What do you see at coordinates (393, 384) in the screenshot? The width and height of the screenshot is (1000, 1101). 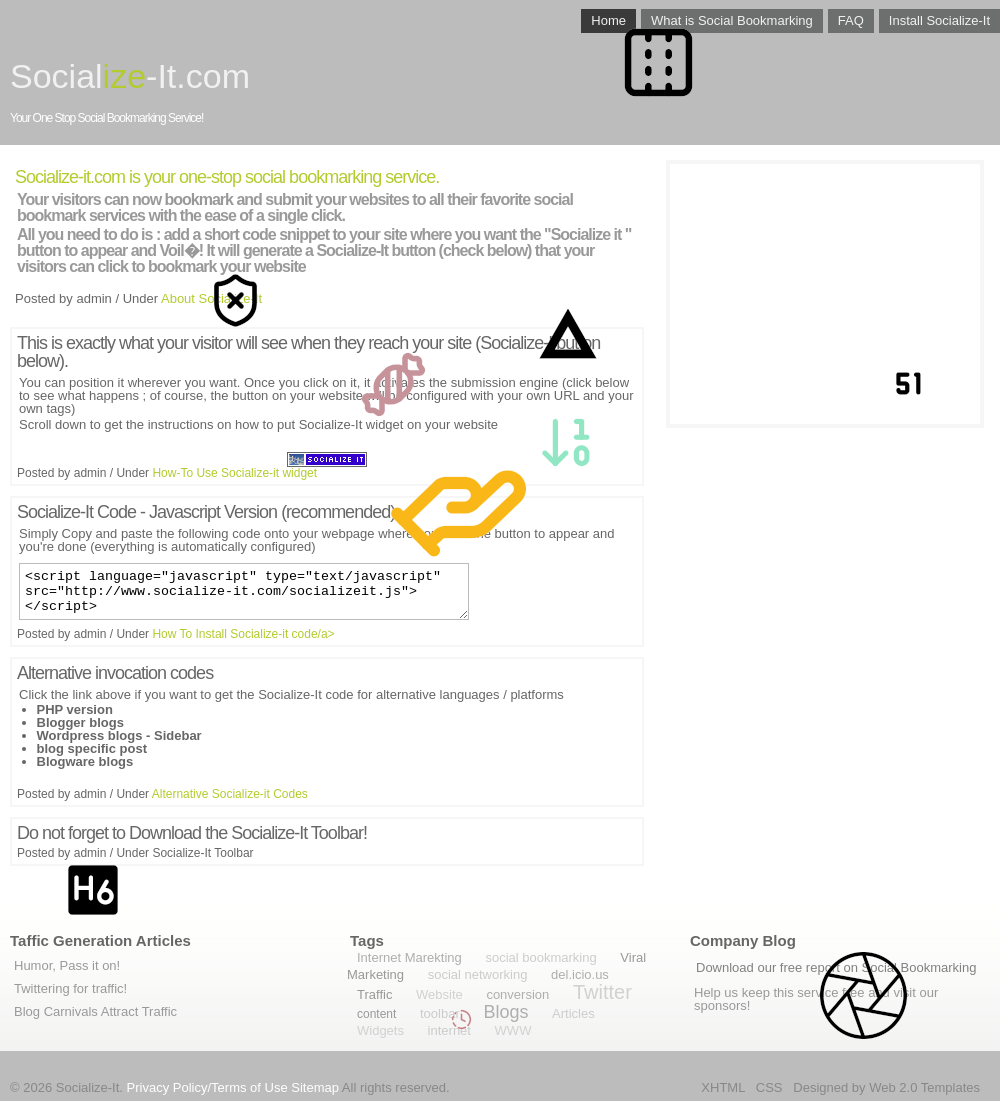 I see `access candy crush or similar game` at bounding box center [393, 384].